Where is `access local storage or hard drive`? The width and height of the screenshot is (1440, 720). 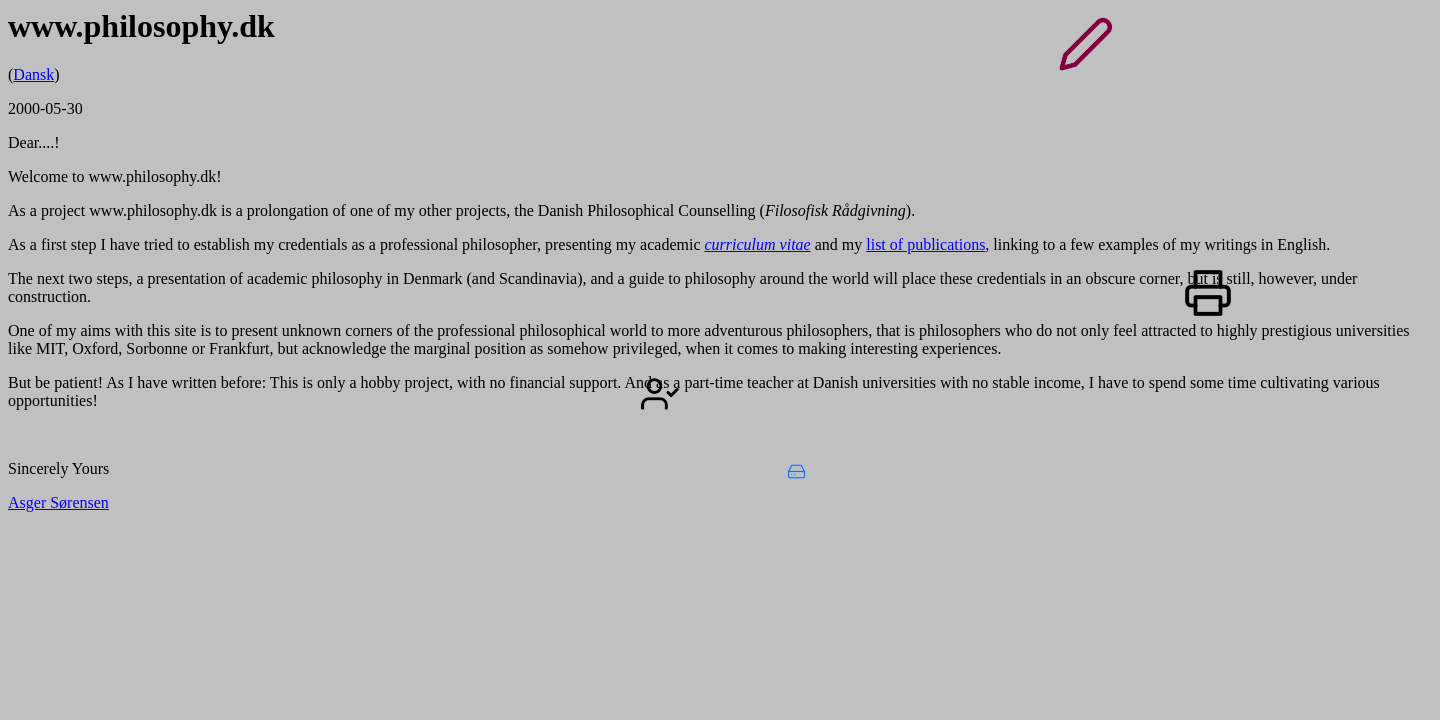 access local storage or hard drive is located at coordinates (796, 471).